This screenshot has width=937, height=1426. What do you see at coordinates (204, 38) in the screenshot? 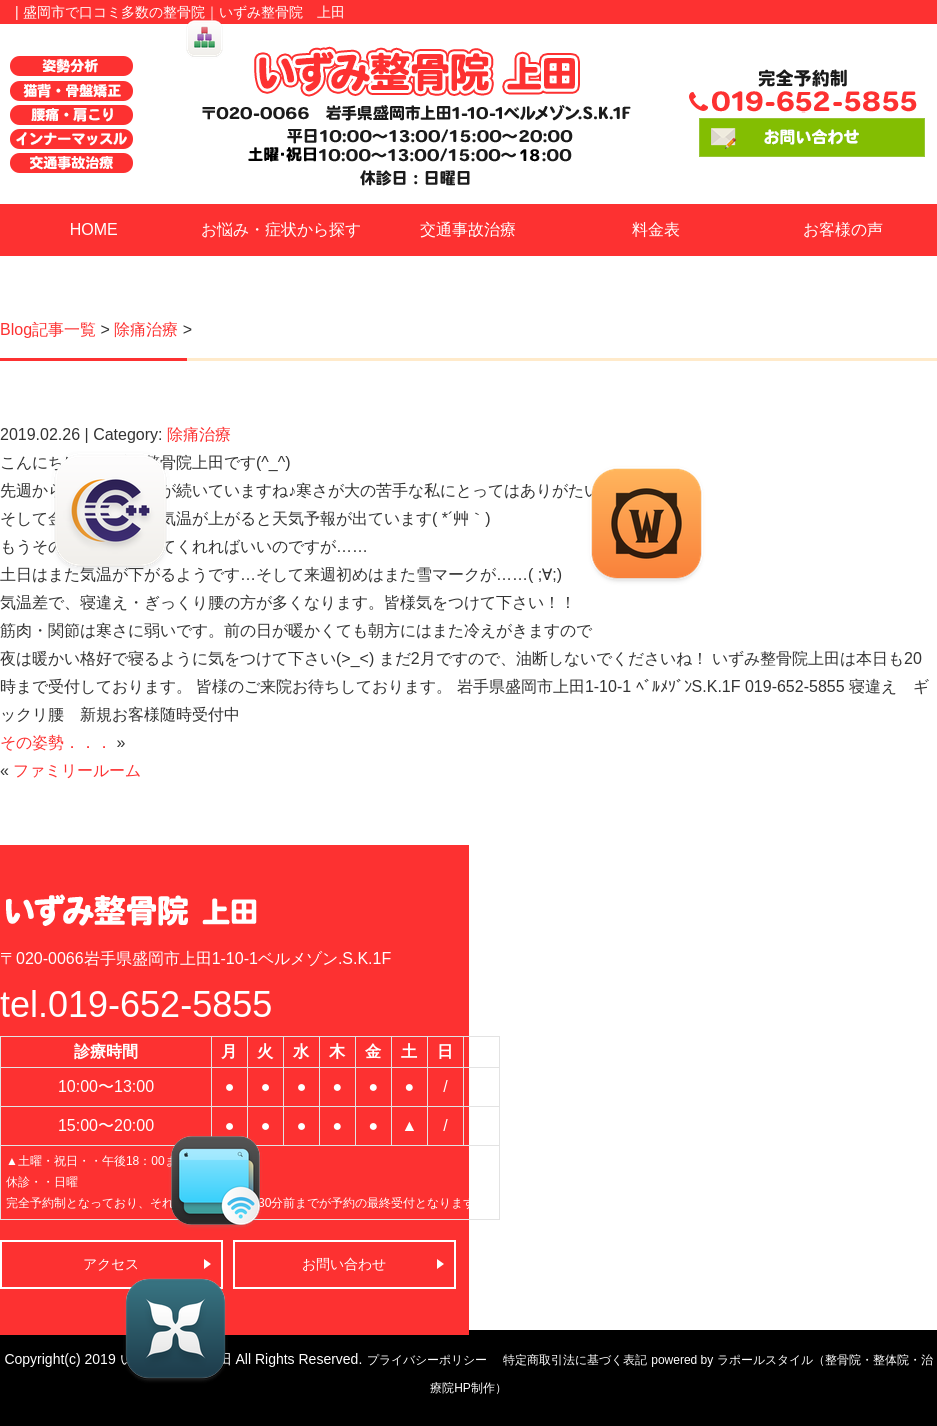
I see `open device hierarchy settings` at bounding box center [204, 38].